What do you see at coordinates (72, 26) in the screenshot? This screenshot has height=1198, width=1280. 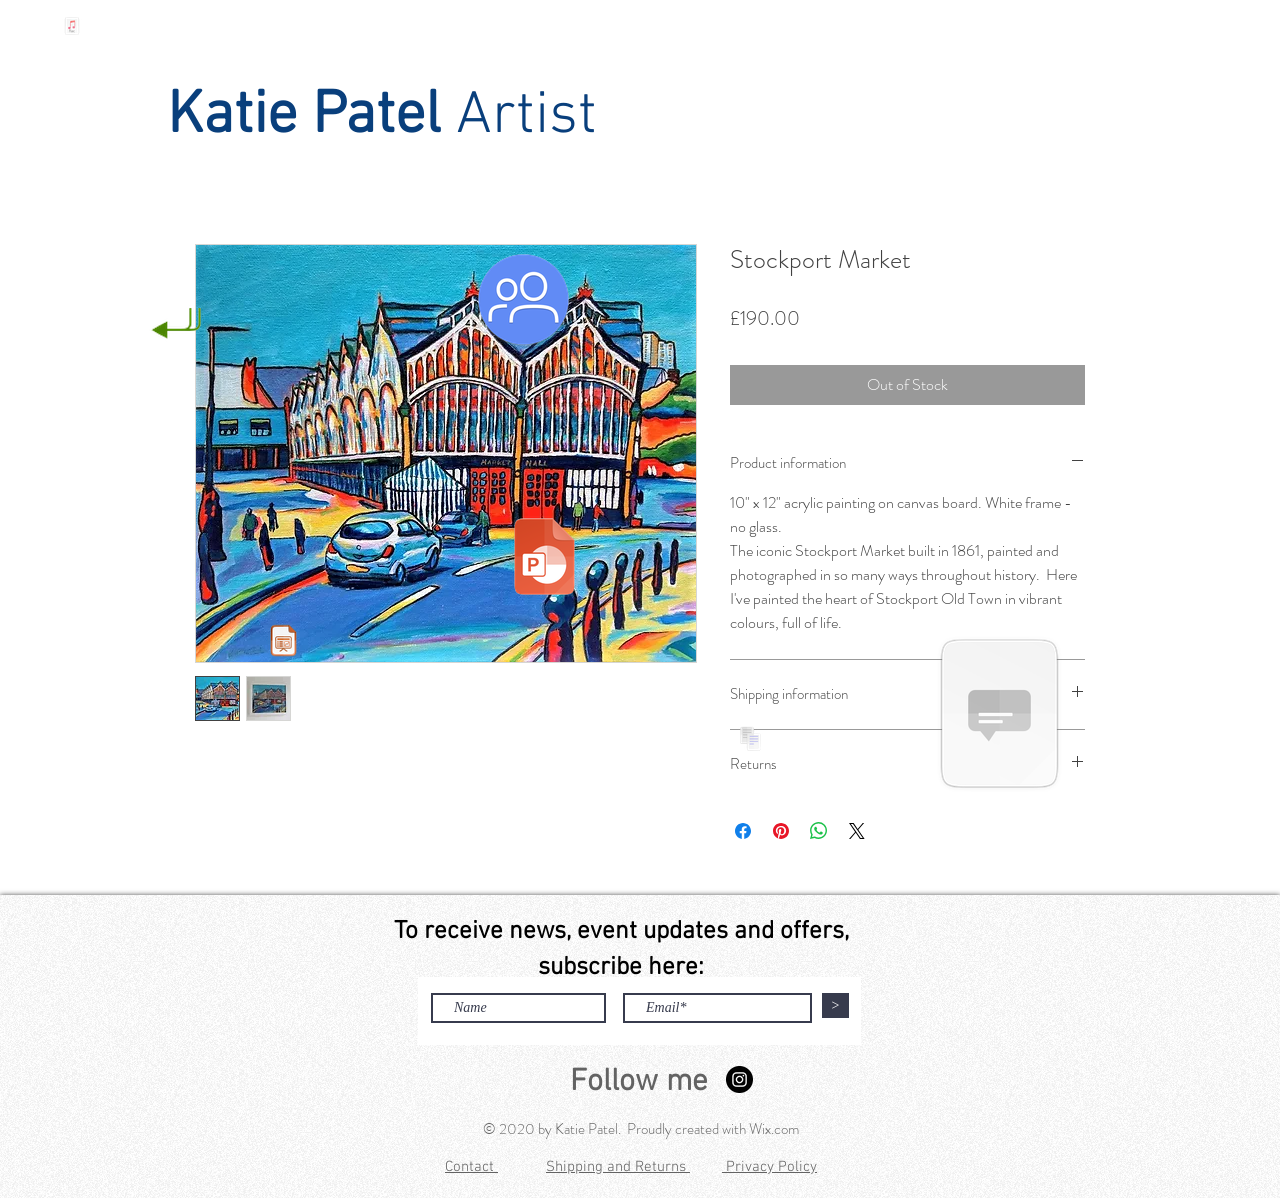 I see `a flac audio file in ogg container format` at bounding box center [72, 26].